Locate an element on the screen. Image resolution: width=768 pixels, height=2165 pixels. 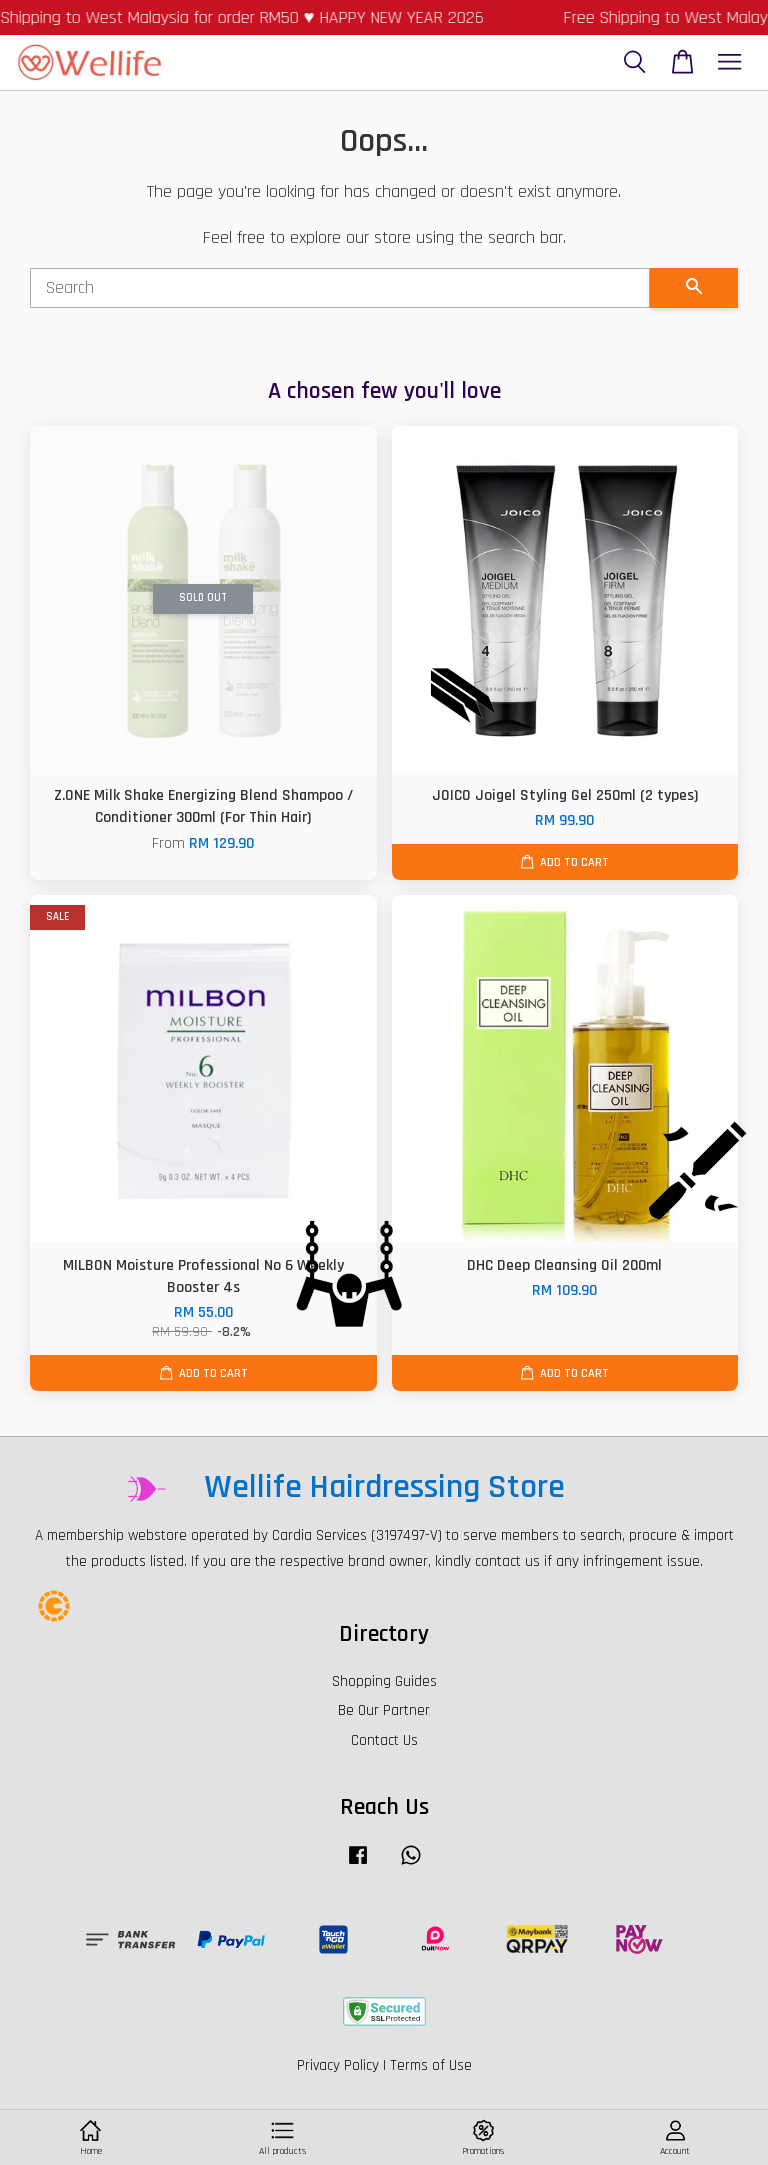
represents an XOR logic gate in a circuit diagram is located at coordinates (147, 1489).